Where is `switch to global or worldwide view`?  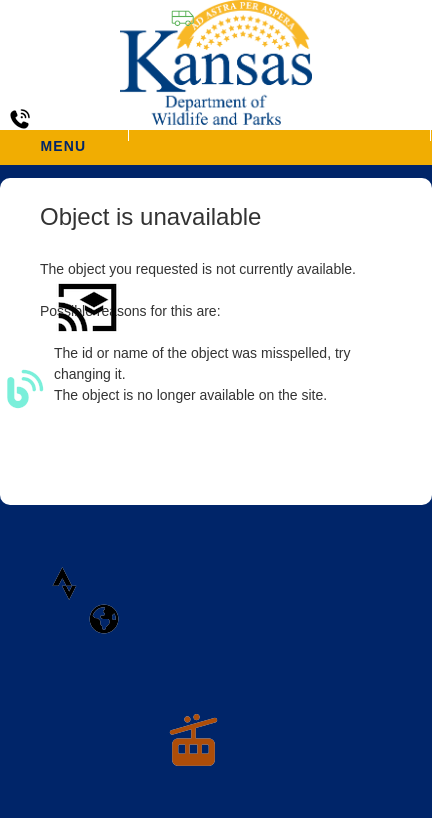 switch to global or worldwide view is located at coordinates (104, 619).